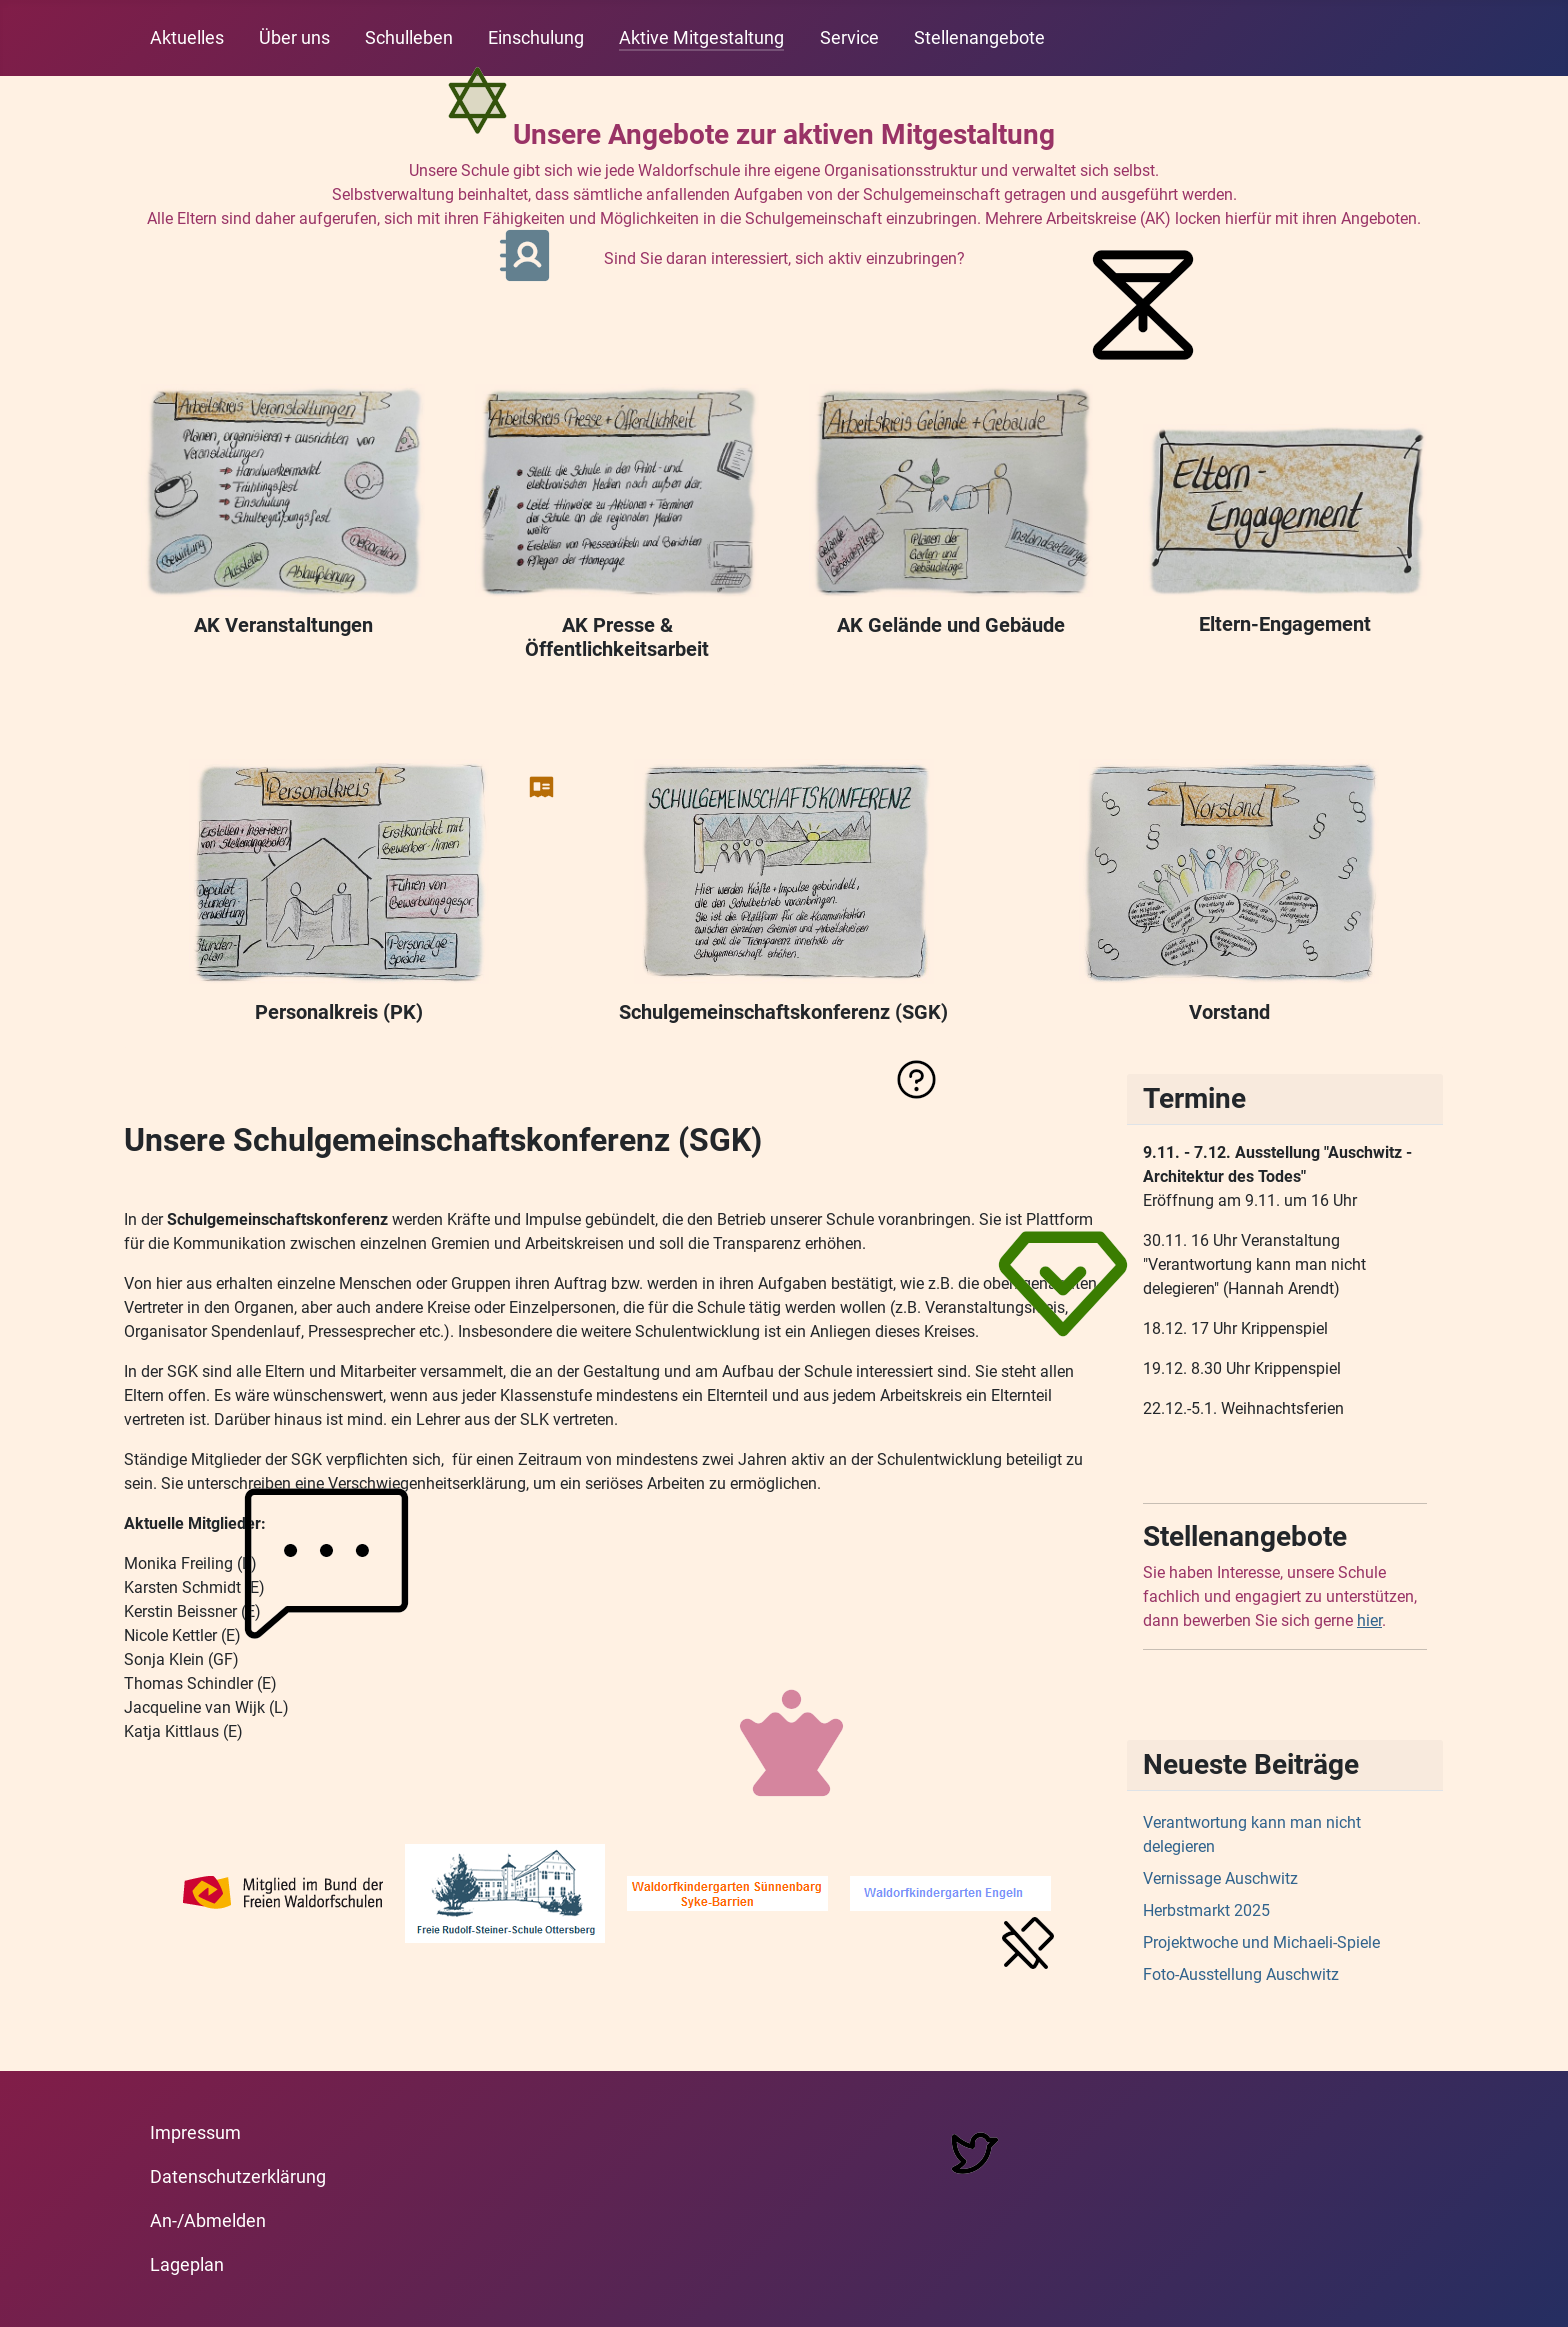 This screenshot has width=1568, height=2327. What do you see at coordinates (1143, 305) in the screenshot?
I see `indicates a task or process in progress` at bounding box center [1143, 305].